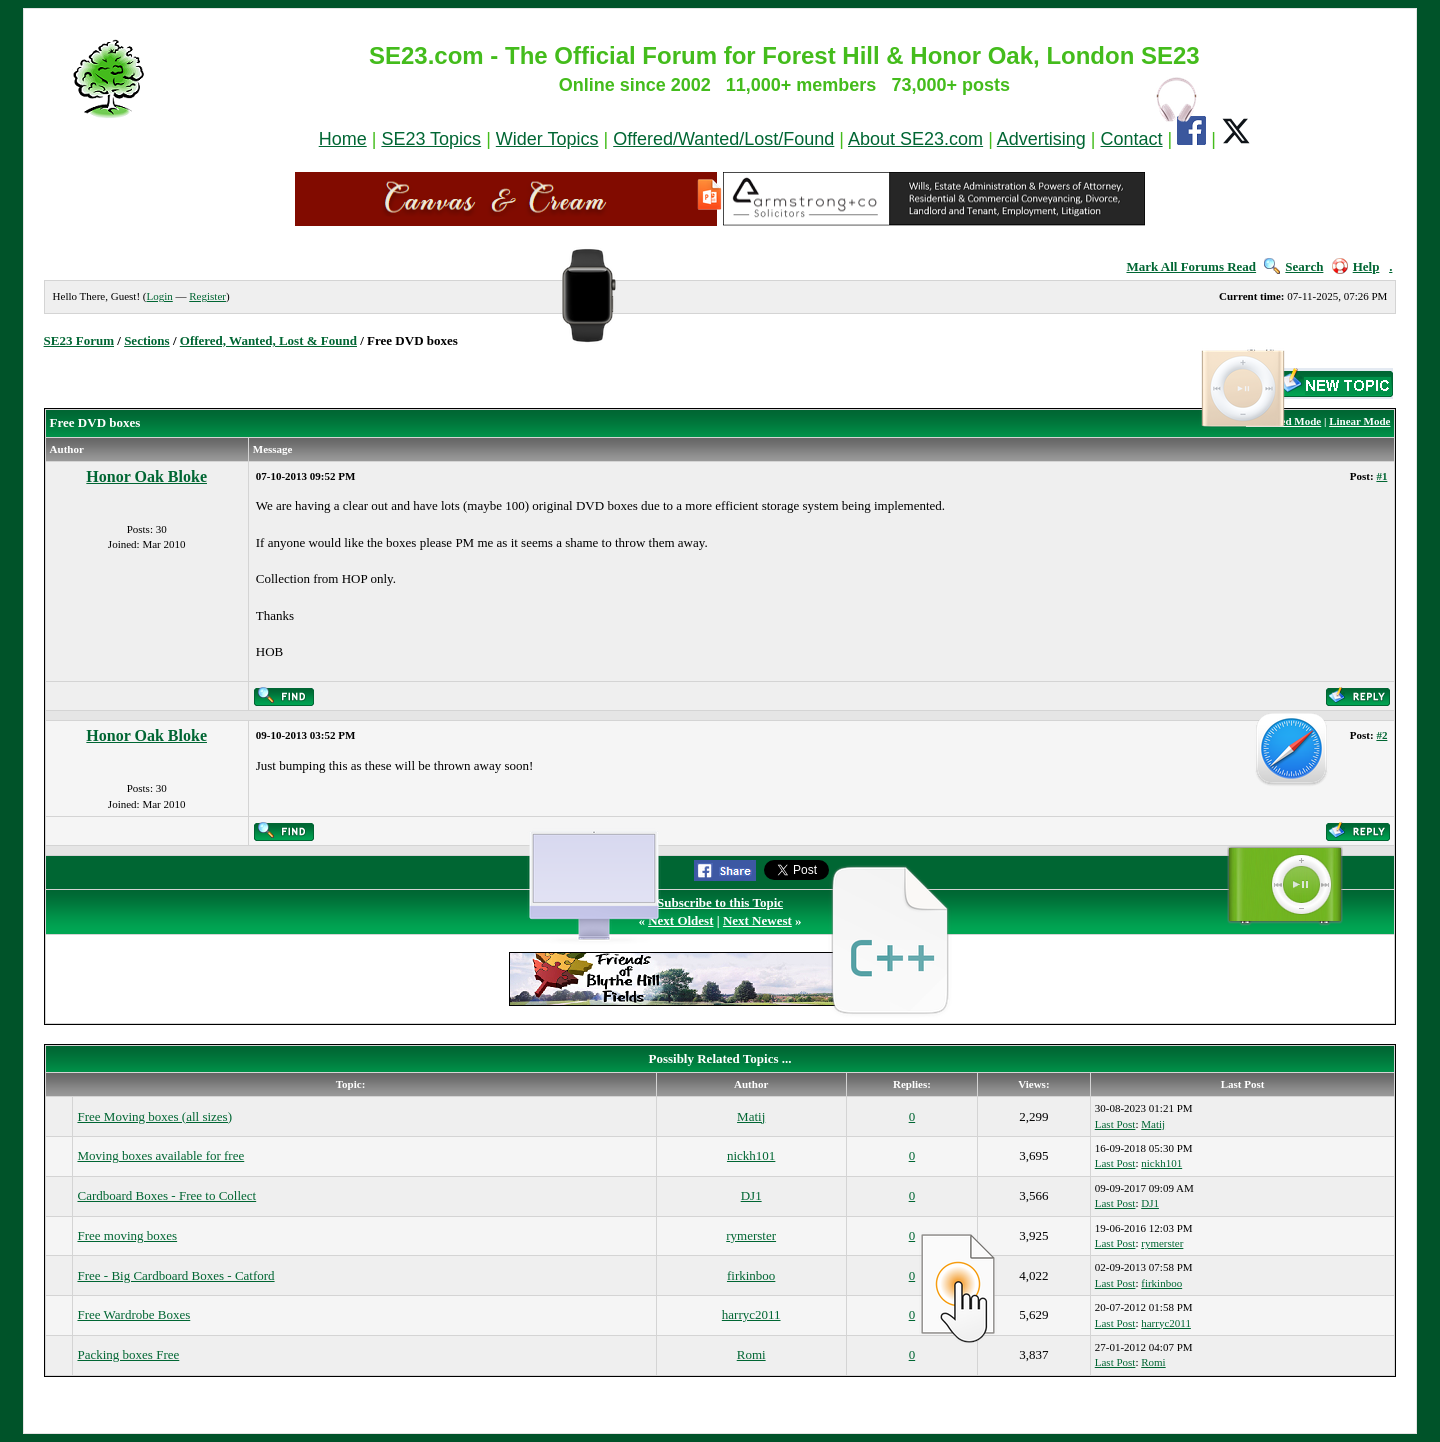  Describe the element at coordinates (1291, 748) in the screenshot. I see `open Safari web browser` at that location.